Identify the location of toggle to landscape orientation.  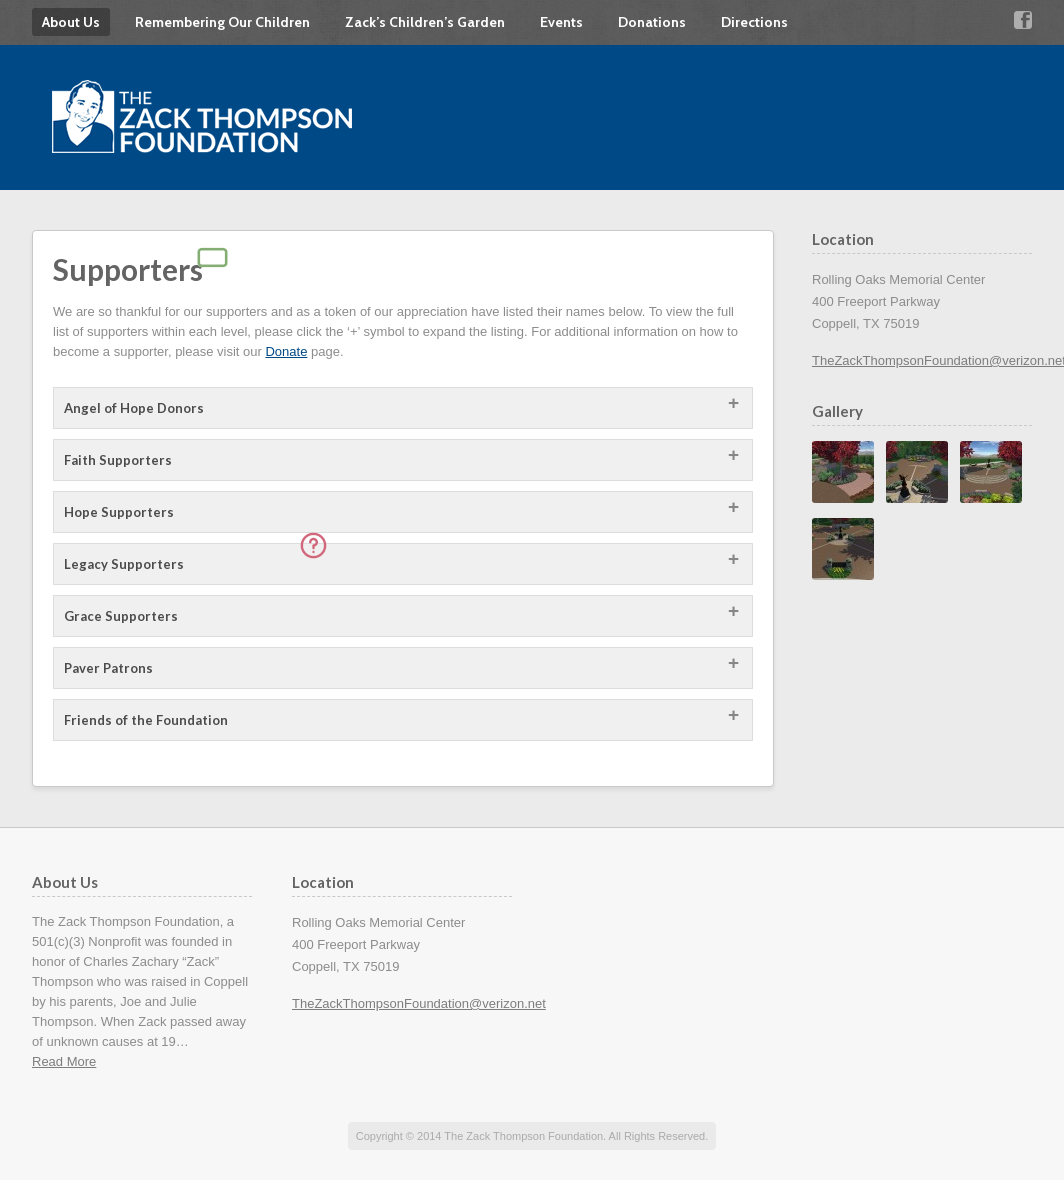
(212, 257).